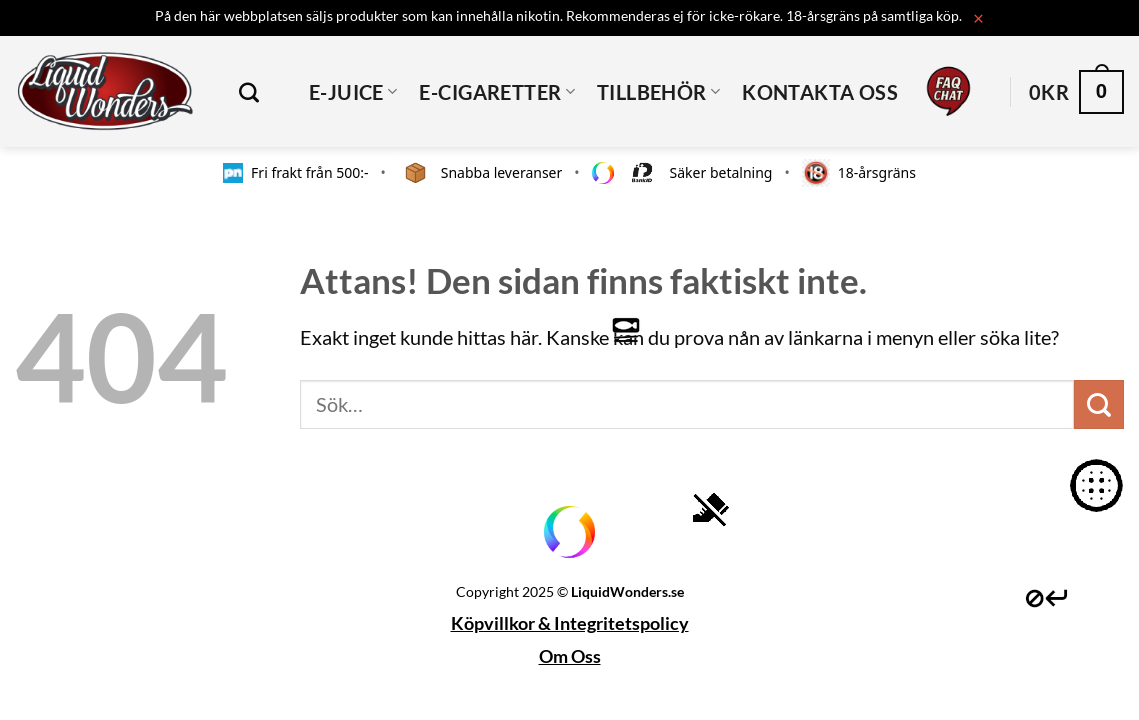 This screenshot has width=1139, height=720. What do you see at coordinates (1096, 485) in the screenshot?
I see `apply circular blur effect to image` at bounding box center [1096, 485].